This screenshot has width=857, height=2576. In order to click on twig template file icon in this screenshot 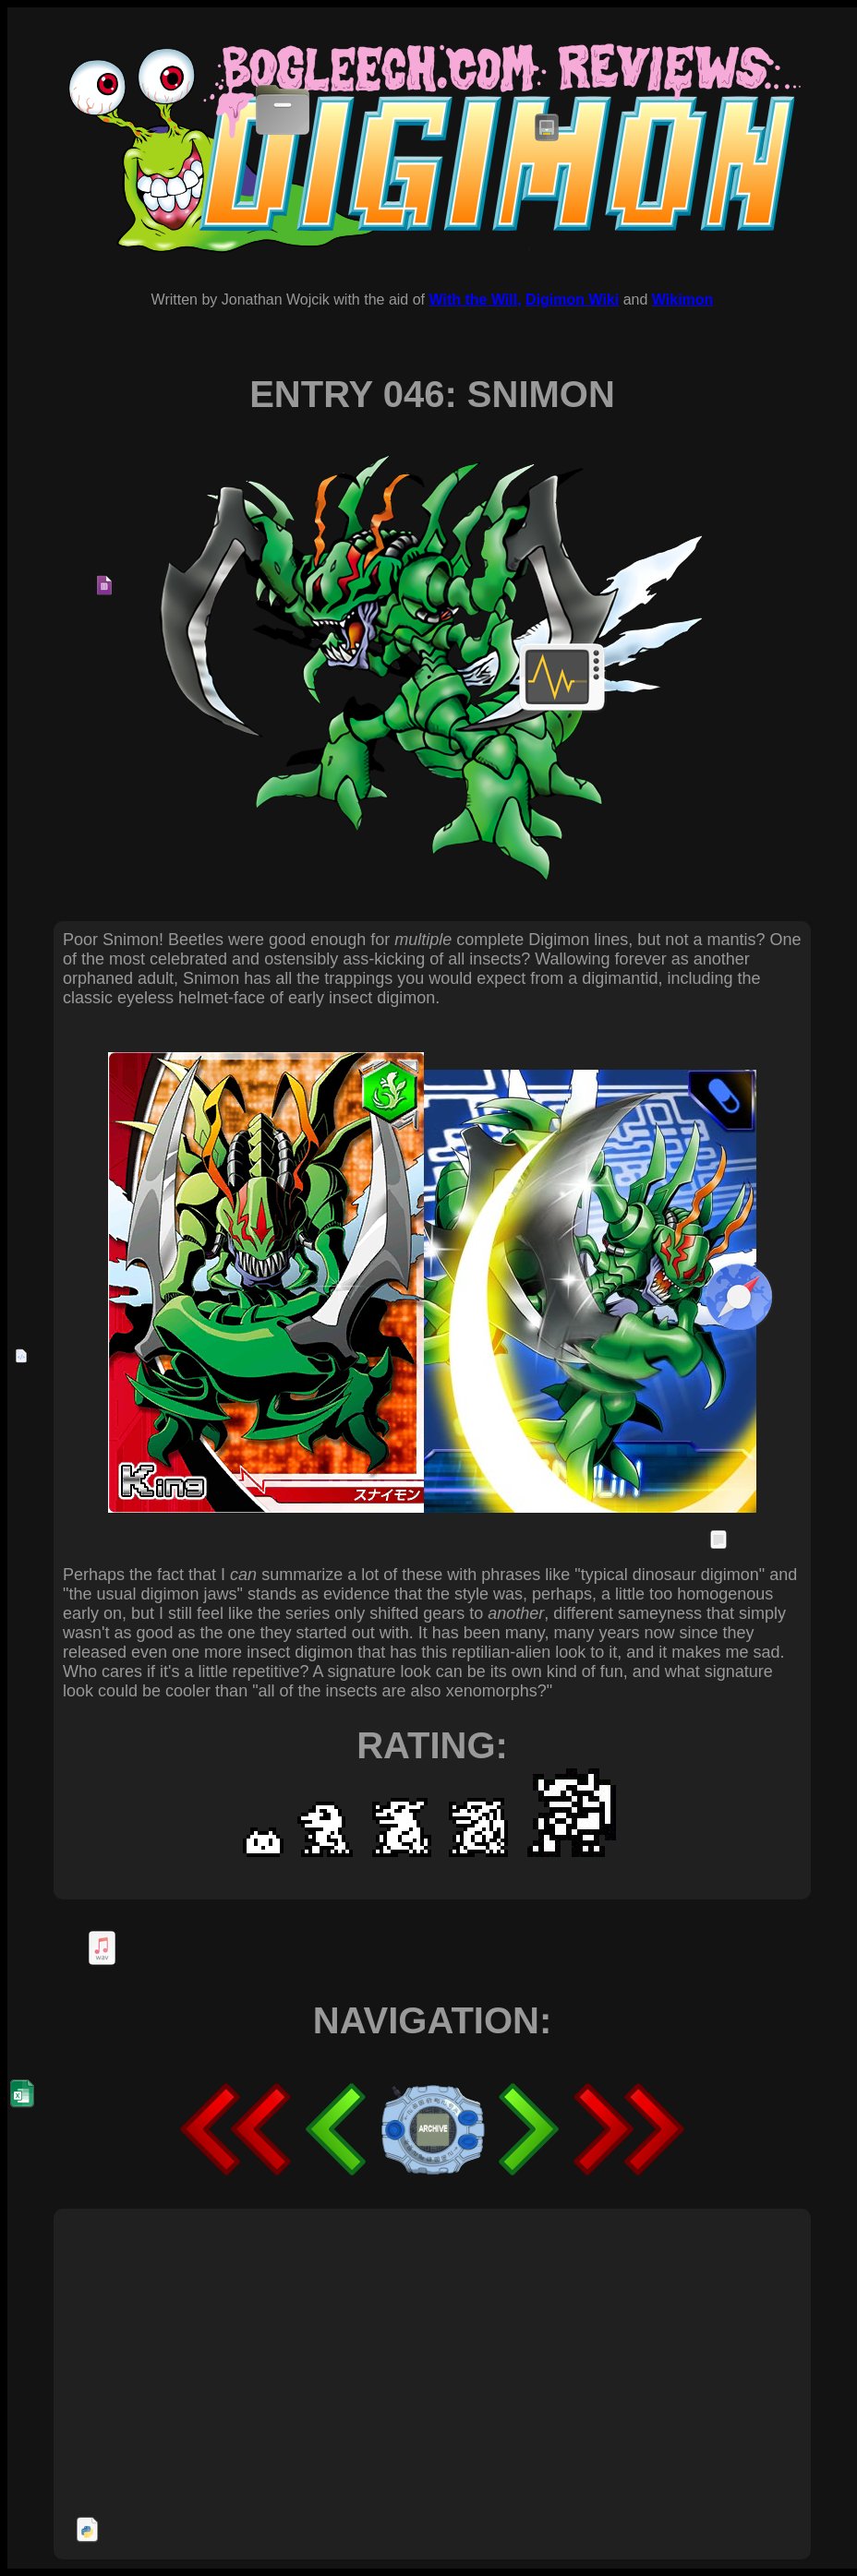, I will do `click(21, 1356)`.